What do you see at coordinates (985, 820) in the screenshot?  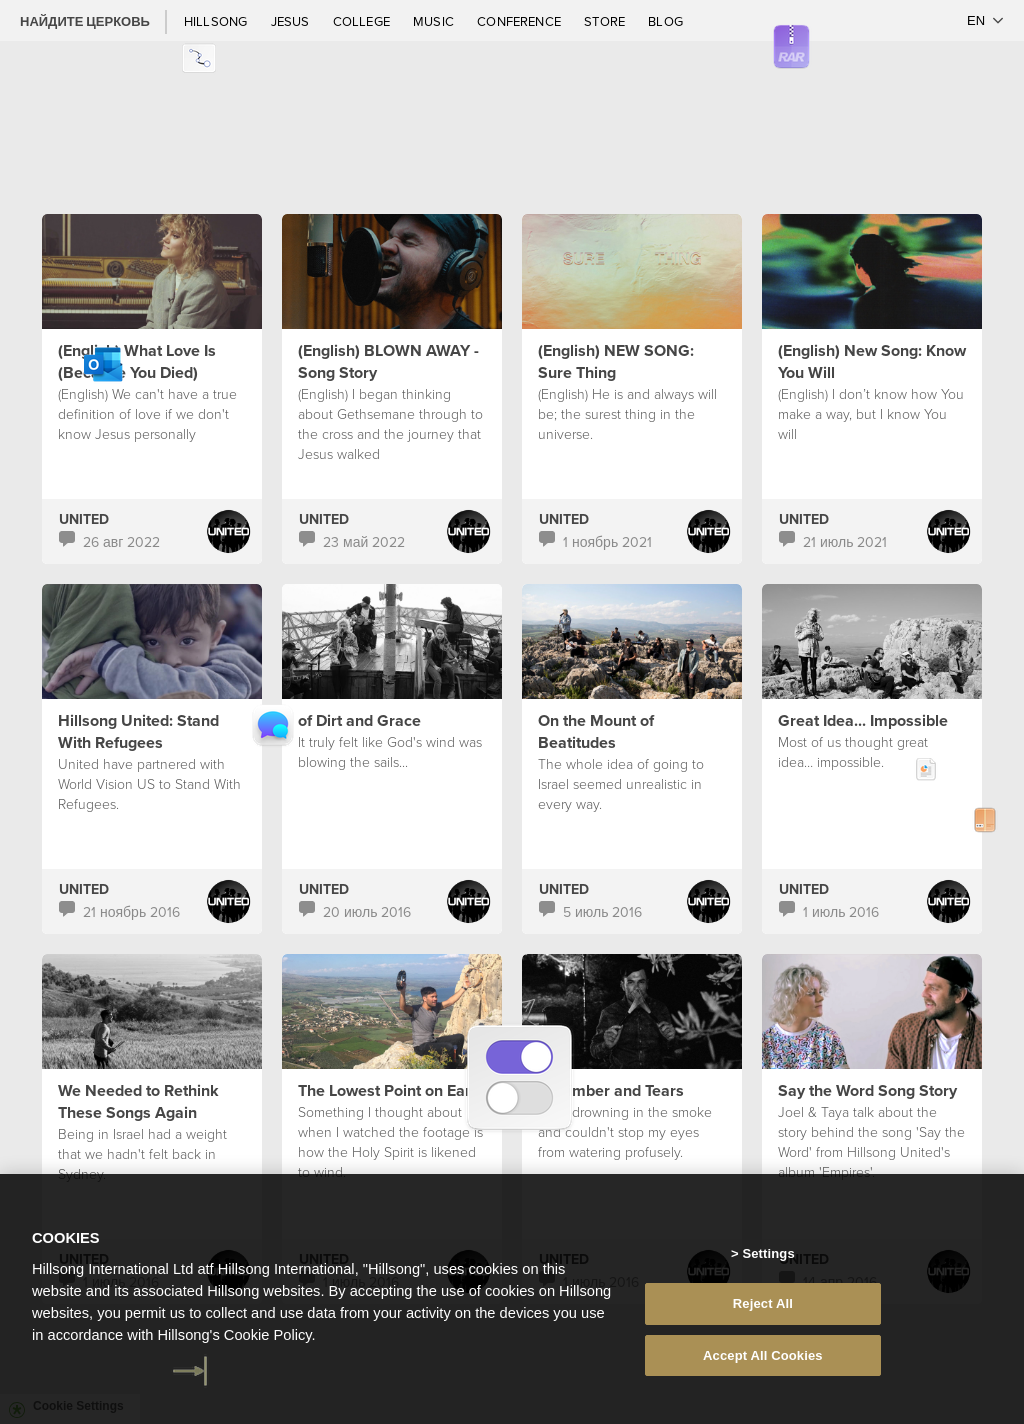 I see `a compressed archive or package file` at bounding box center [985, 820].